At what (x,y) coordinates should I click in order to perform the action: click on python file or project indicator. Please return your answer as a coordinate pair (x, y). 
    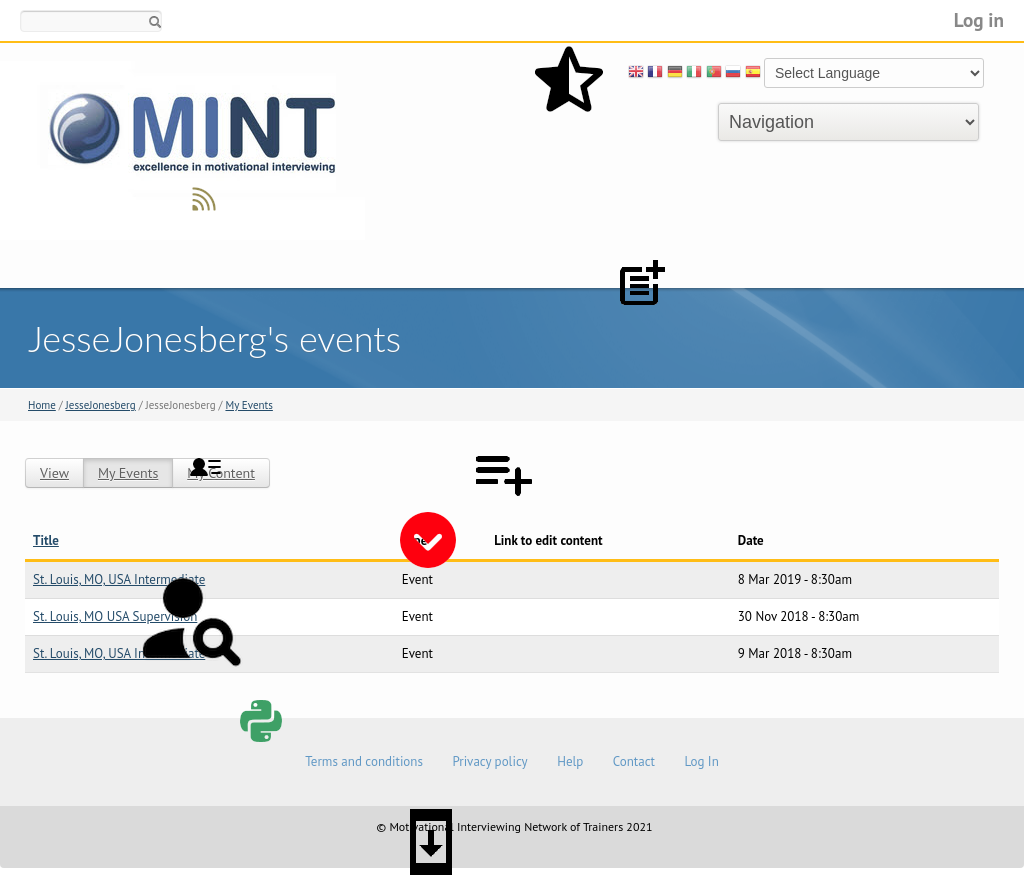
    Looking at the image, I should click on (261, 721).